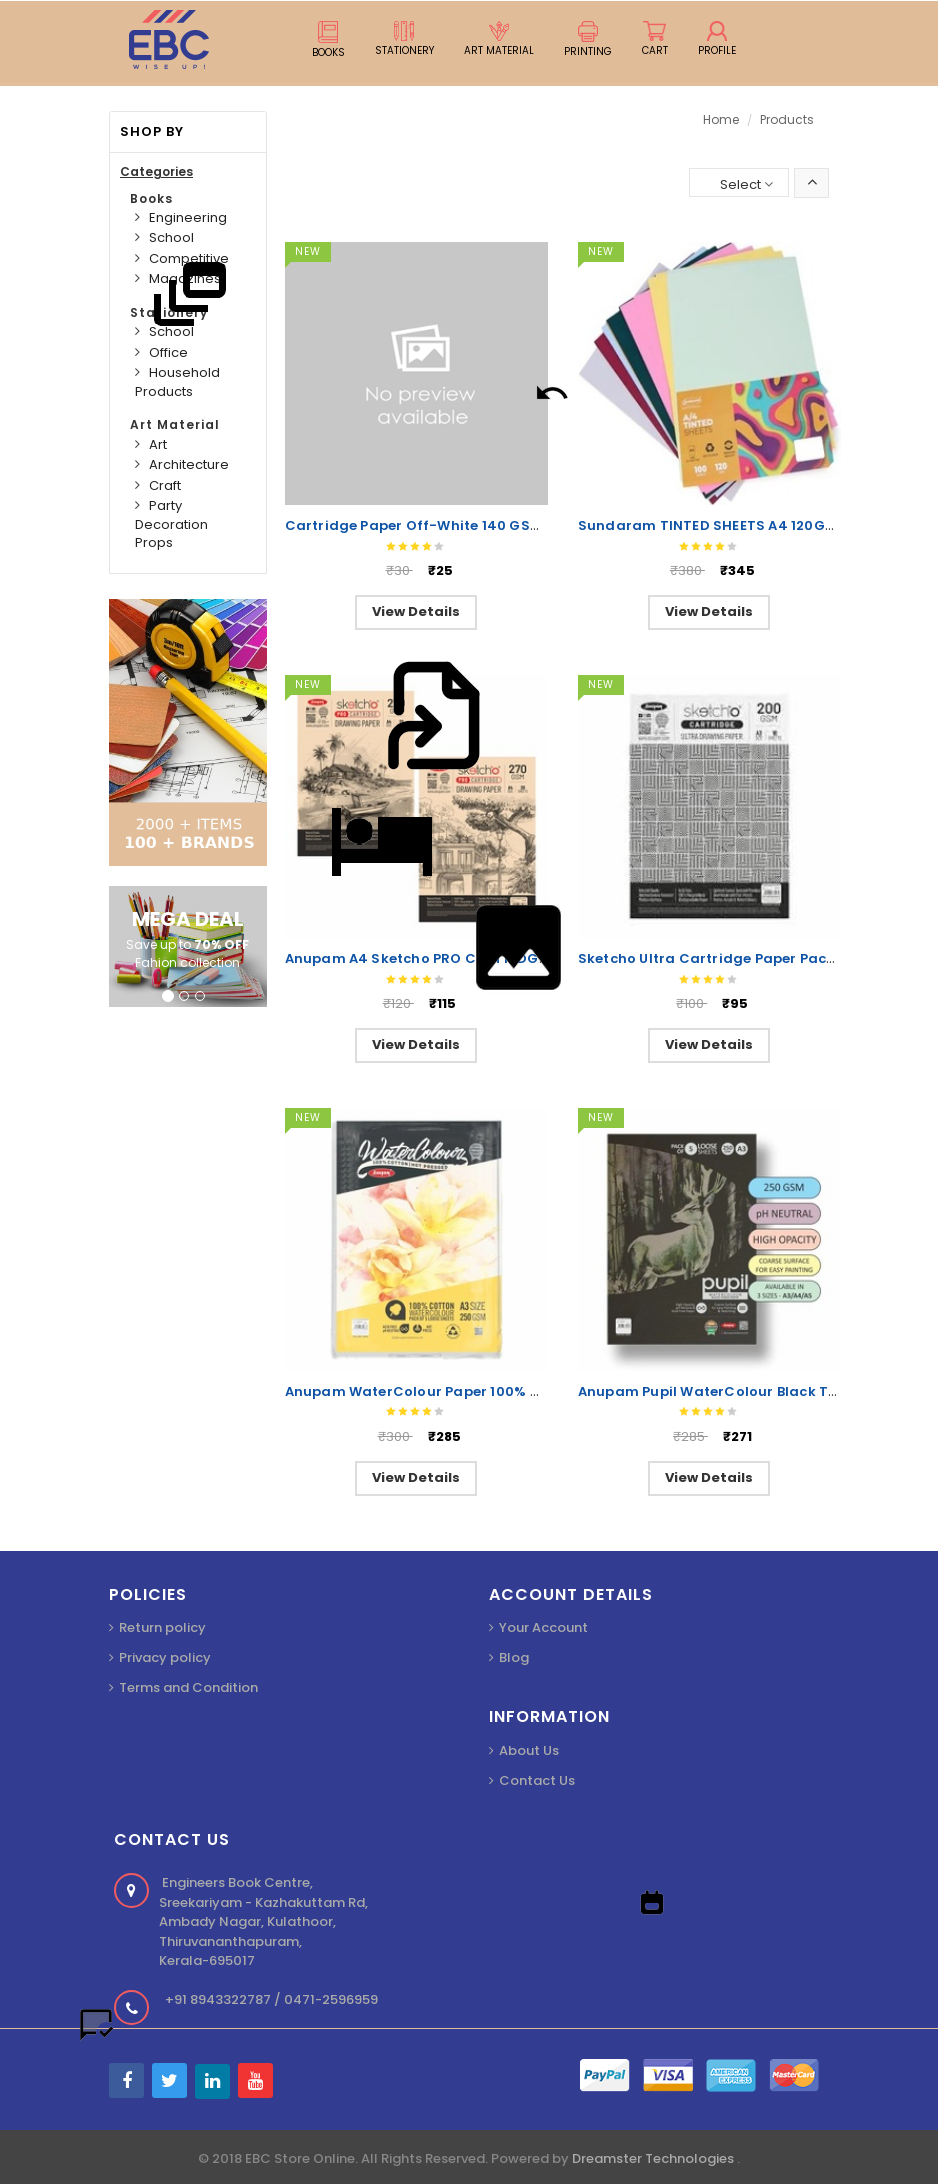 The height and width of the screenshot is (2184, 938). I want to click on undo the last action, so click(552, 393).